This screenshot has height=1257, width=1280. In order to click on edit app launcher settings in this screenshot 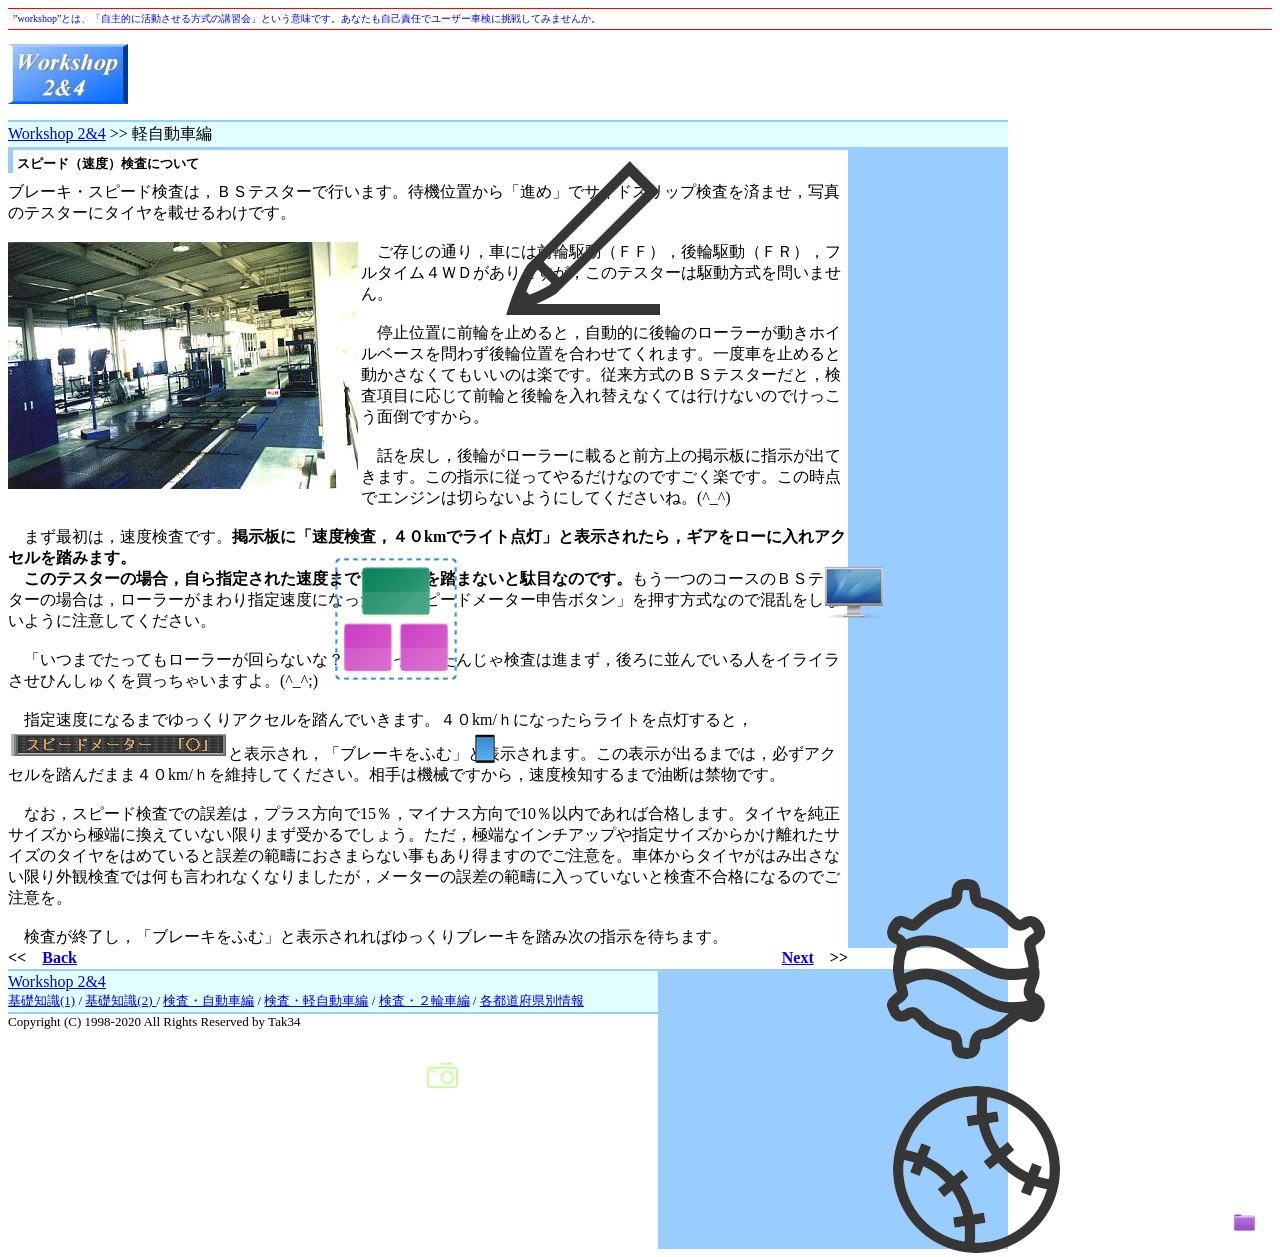, I will do `click(583, 238)`.